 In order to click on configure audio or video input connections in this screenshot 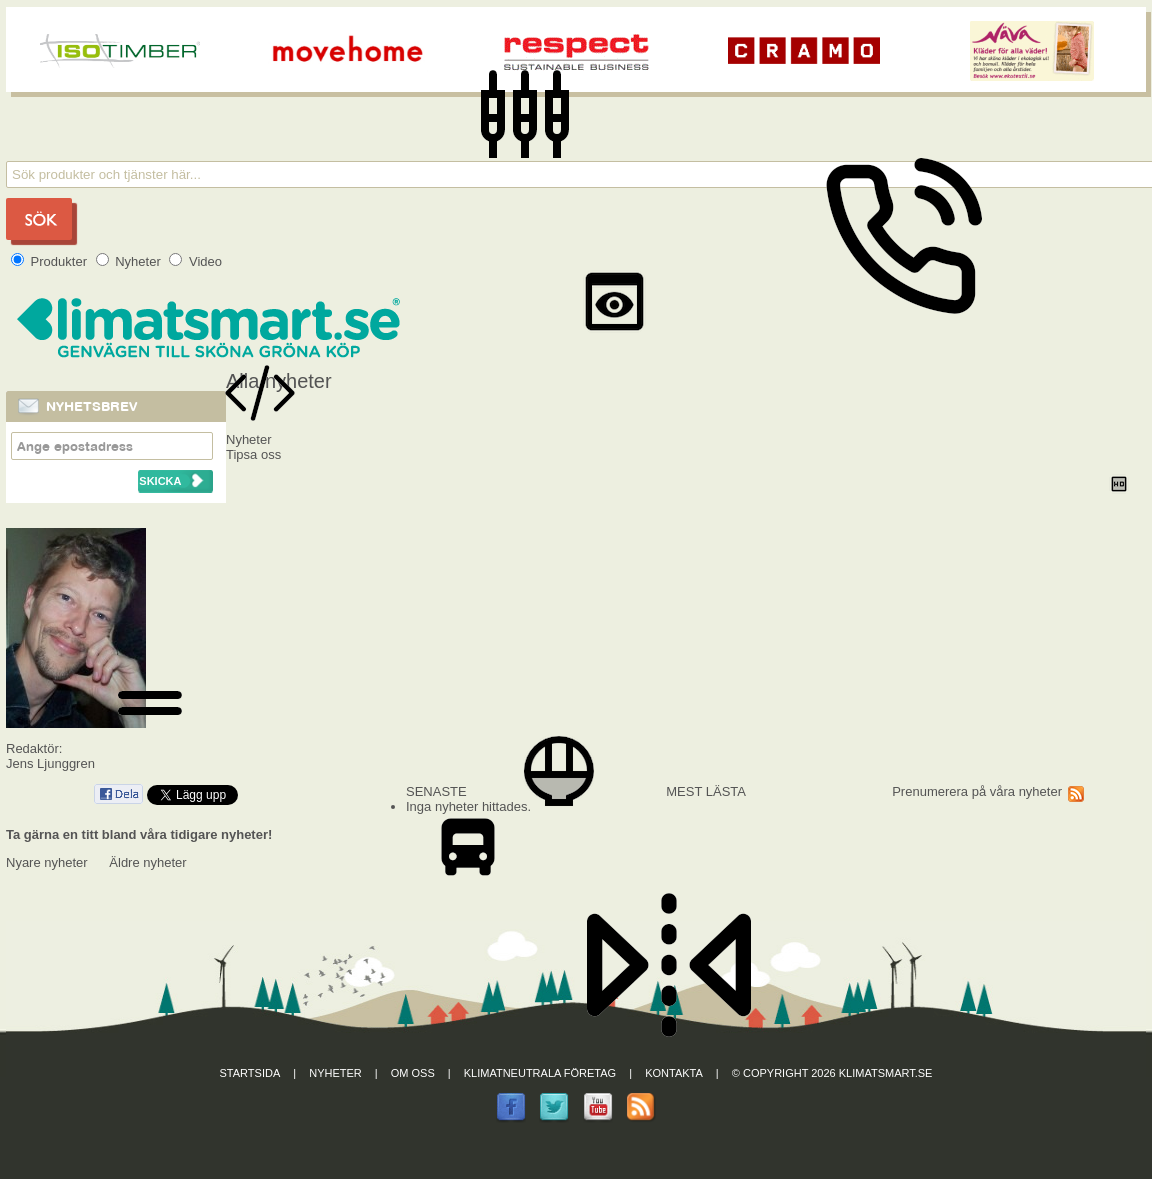, I will do `click(525, 114)`.